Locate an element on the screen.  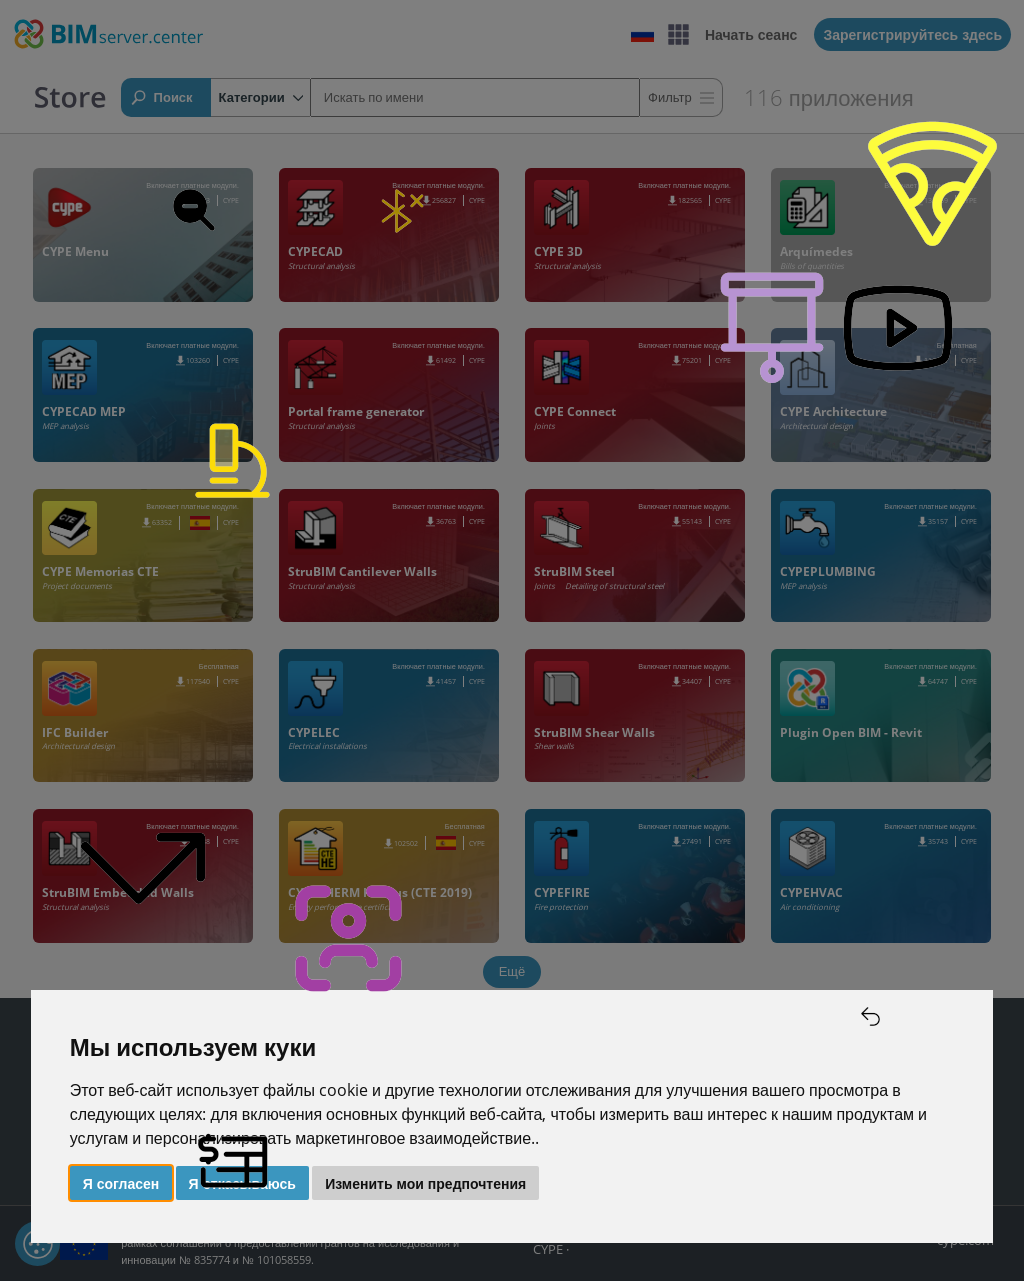
browse food delivery options is located at coordinates (932, 181).